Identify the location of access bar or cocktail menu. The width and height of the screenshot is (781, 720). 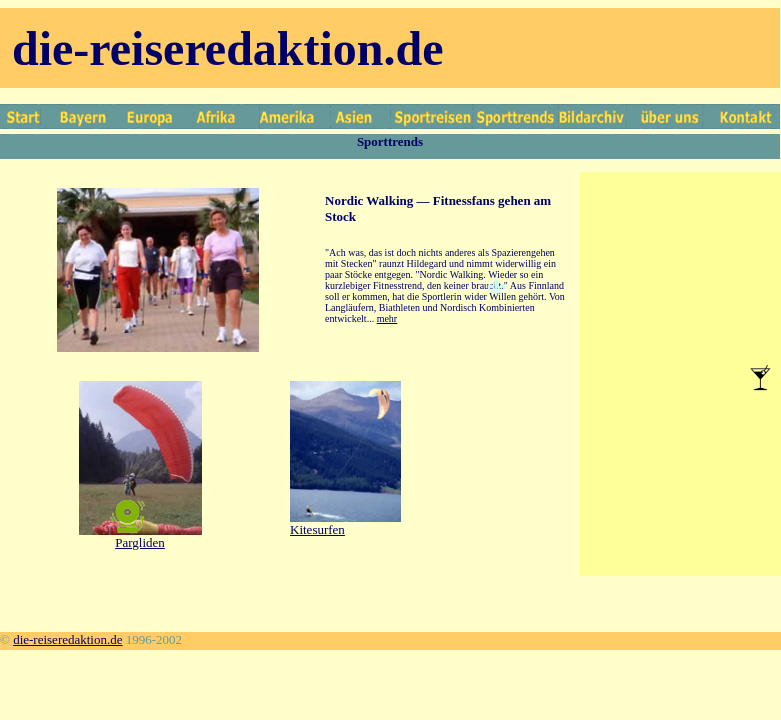
(760, 377).